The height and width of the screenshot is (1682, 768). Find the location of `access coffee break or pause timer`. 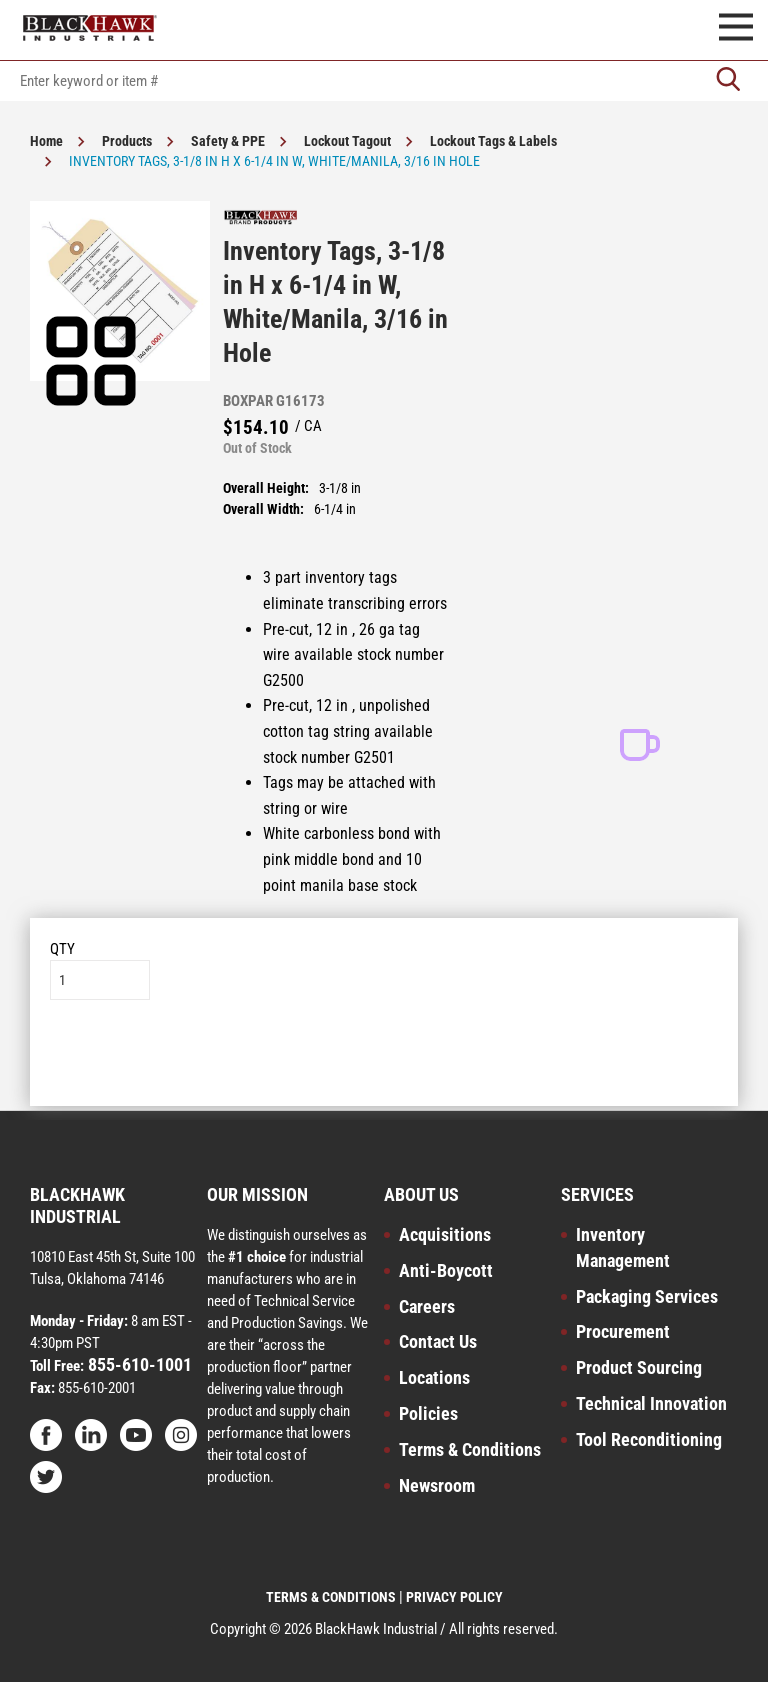

access coffee break or pause timer is located at coordinates (640, 745).